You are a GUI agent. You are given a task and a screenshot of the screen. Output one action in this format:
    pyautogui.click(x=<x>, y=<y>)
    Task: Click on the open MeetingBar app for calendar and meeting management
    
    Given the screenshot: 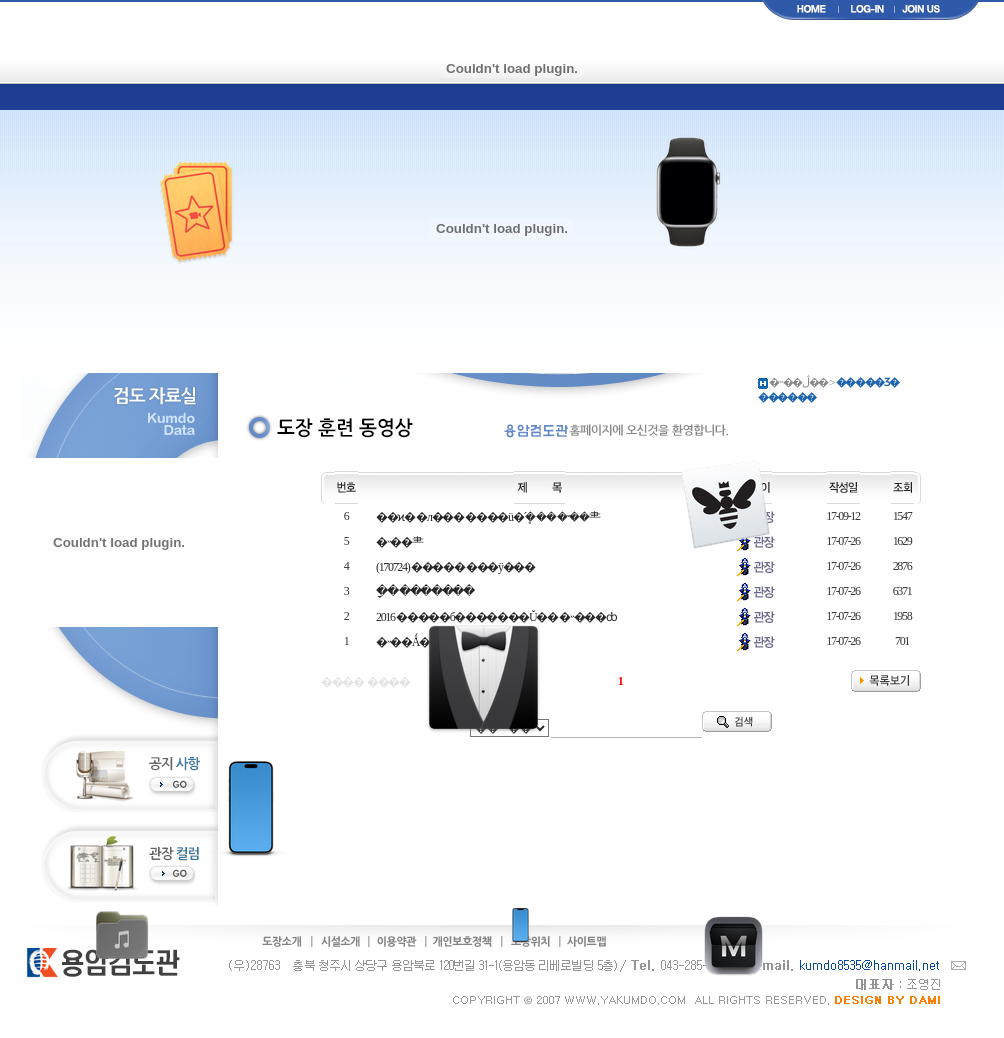 What is the action you would take?
    pyautogui.click(x=733, y=945)
    